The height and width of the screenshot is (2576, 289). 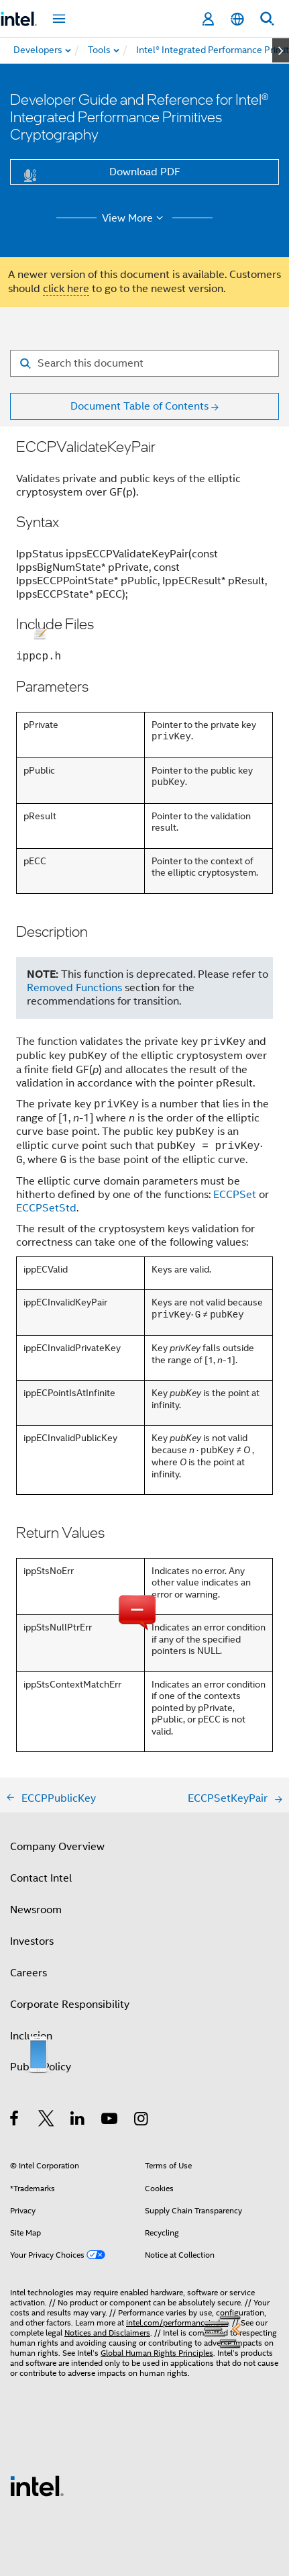 I want to click on user status: busy or do not disturb, so click(x=137, y=1612).